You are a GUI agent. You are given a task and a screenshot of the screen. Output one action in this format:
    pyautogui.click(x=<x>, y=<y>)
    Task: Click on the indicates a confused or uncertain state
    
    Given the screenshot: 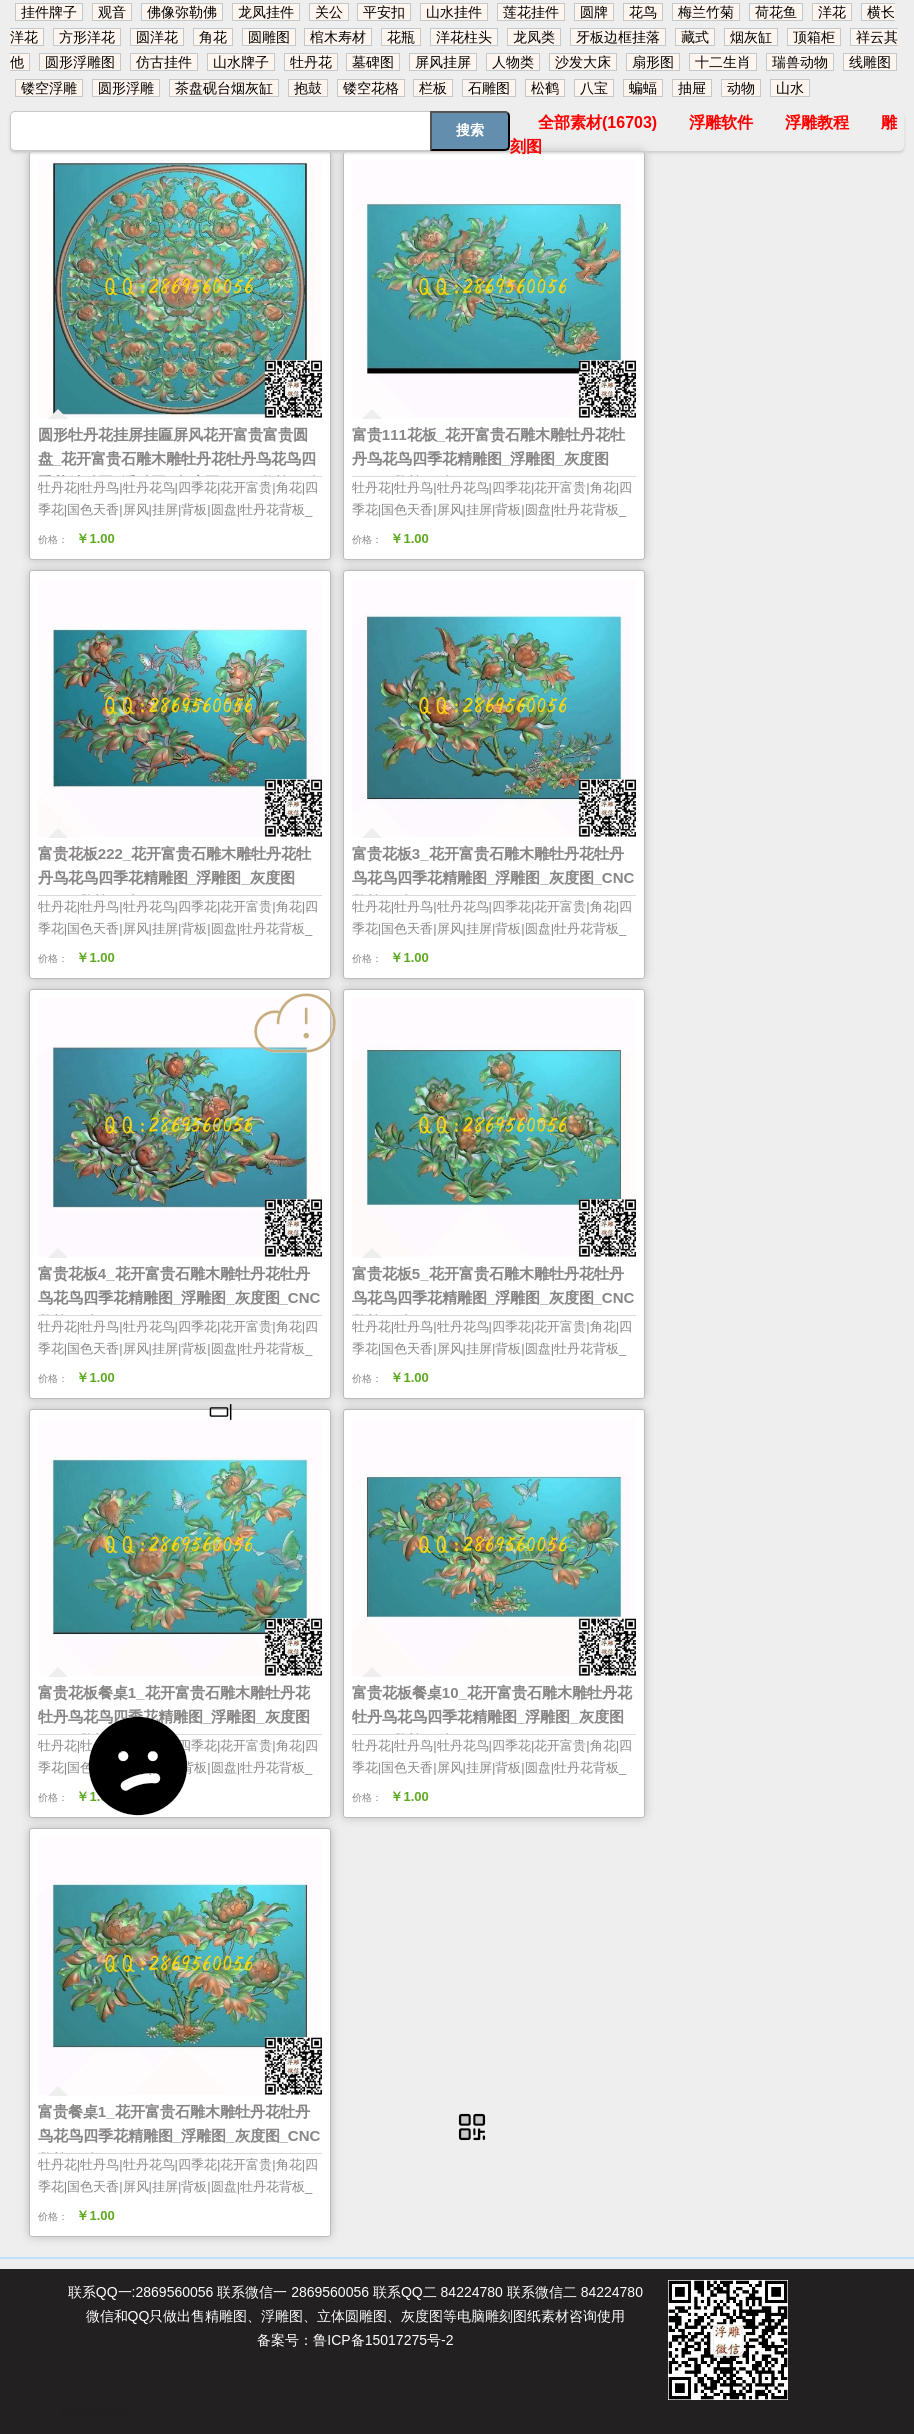 What is the action you would take?
    pyautogui.click(x=138, y=1766)
    